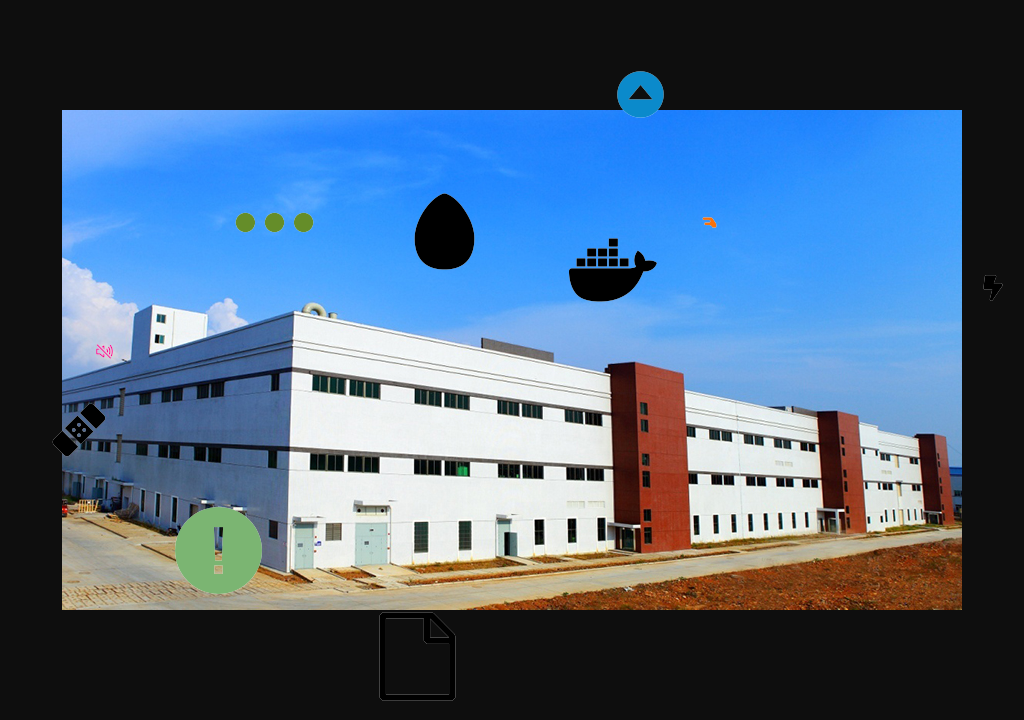  I want to click on access more options or actions, so click(274, 222).